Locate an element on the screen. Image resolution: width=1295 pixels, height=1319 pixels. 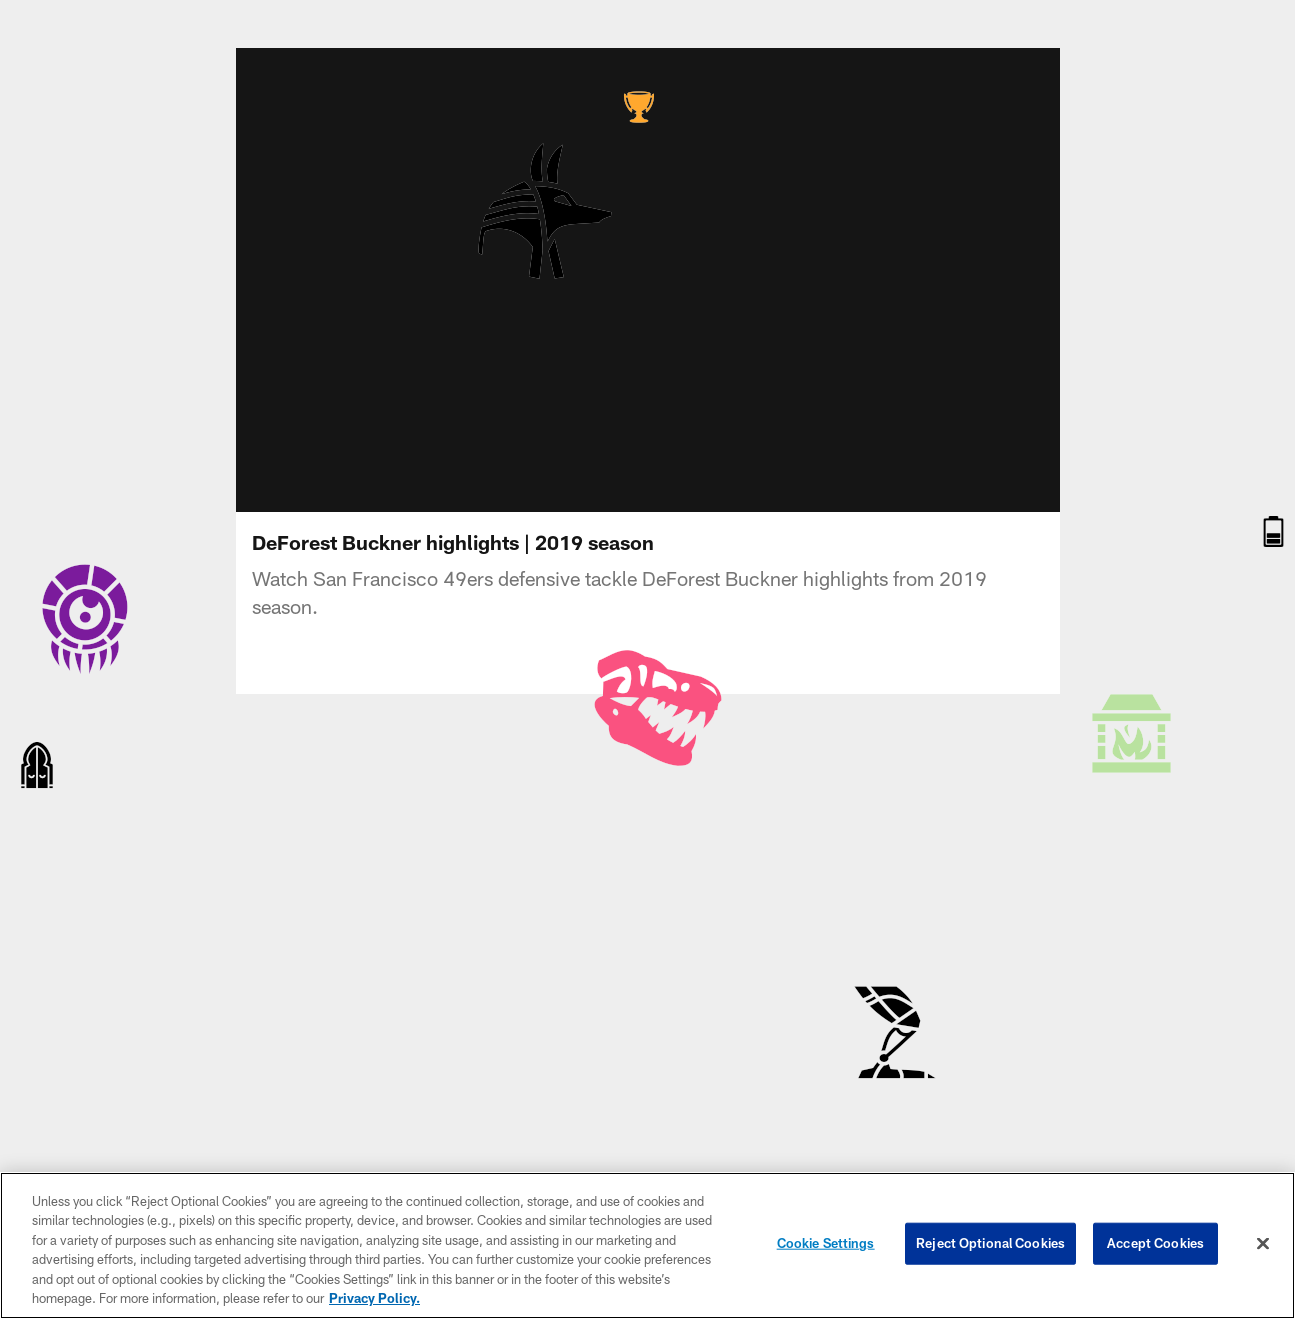
select anubis character or deity is located at coordinates (545, 211).